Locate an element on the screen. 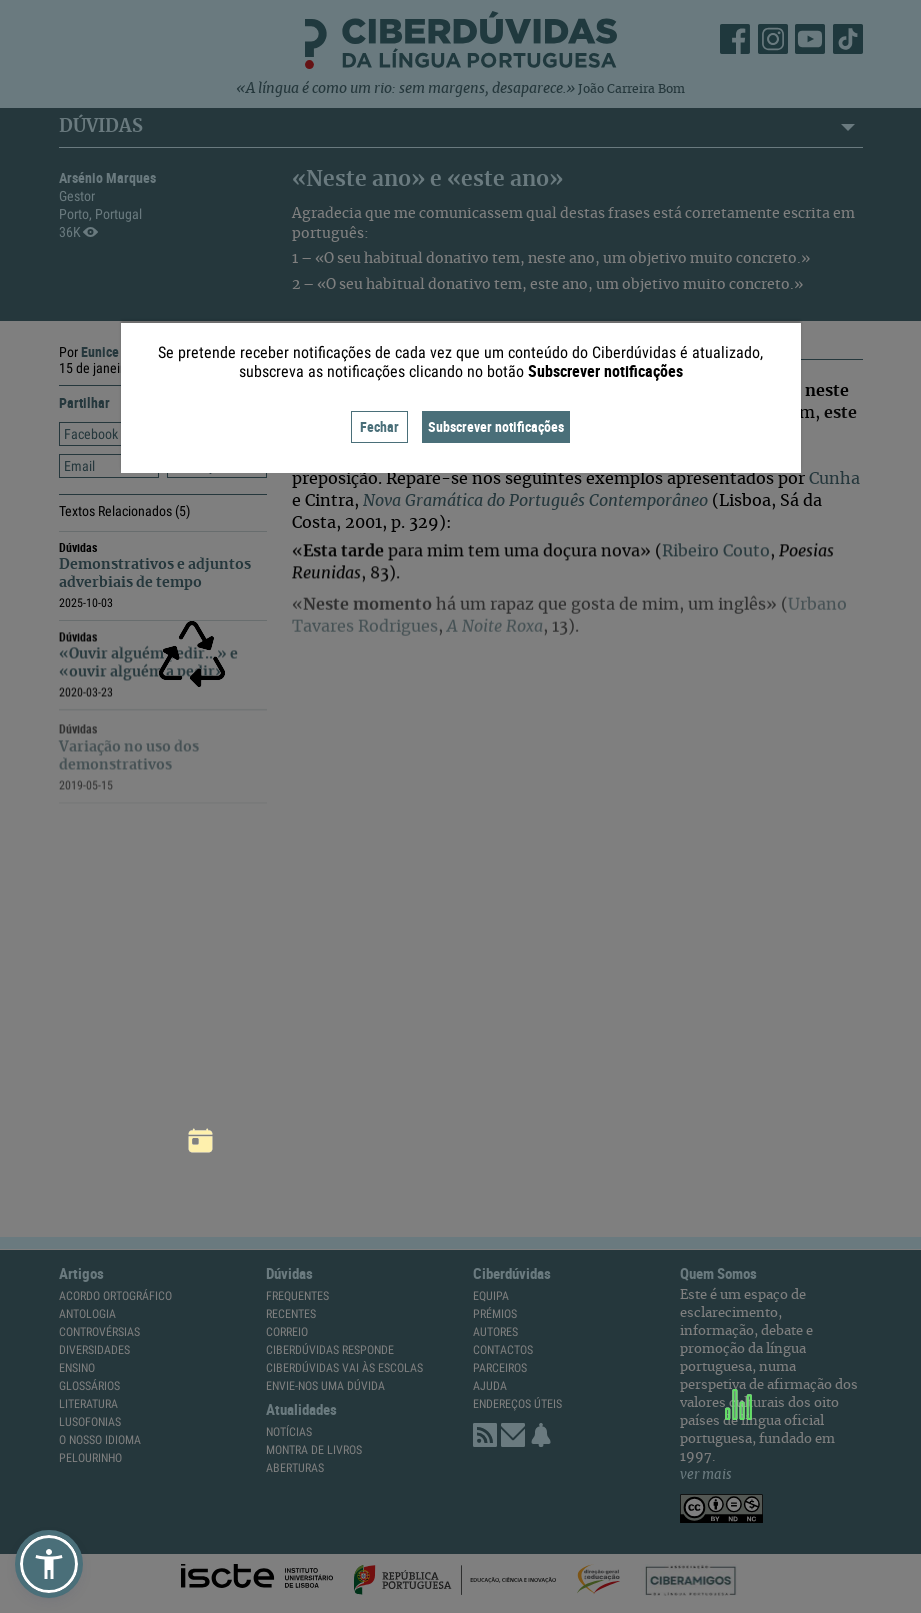 This screenshot has width=921, height=1613. view today's date or events is located at coordinates (200, 1140).